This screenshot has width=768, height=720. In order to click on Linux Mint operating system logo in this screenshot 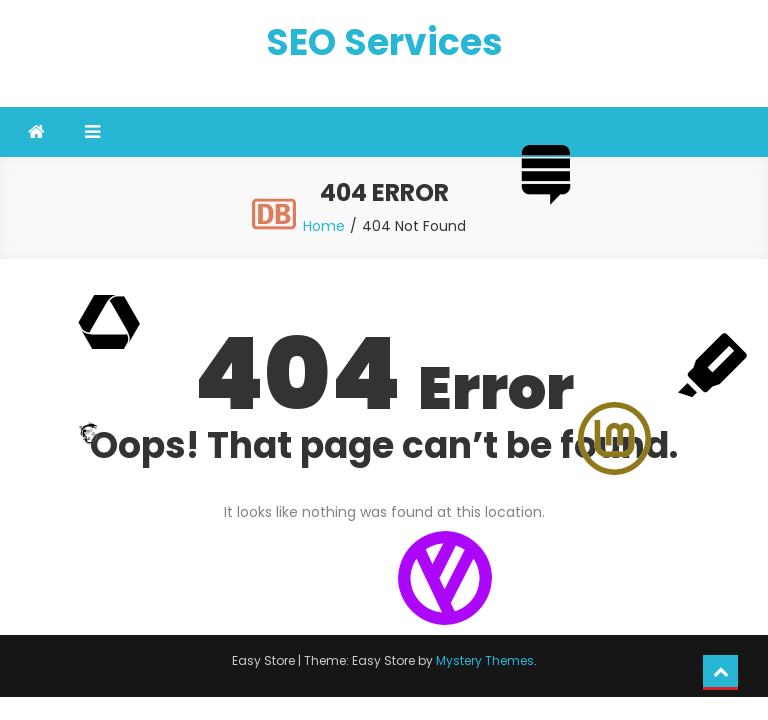, I will do `click(614, 438)`.